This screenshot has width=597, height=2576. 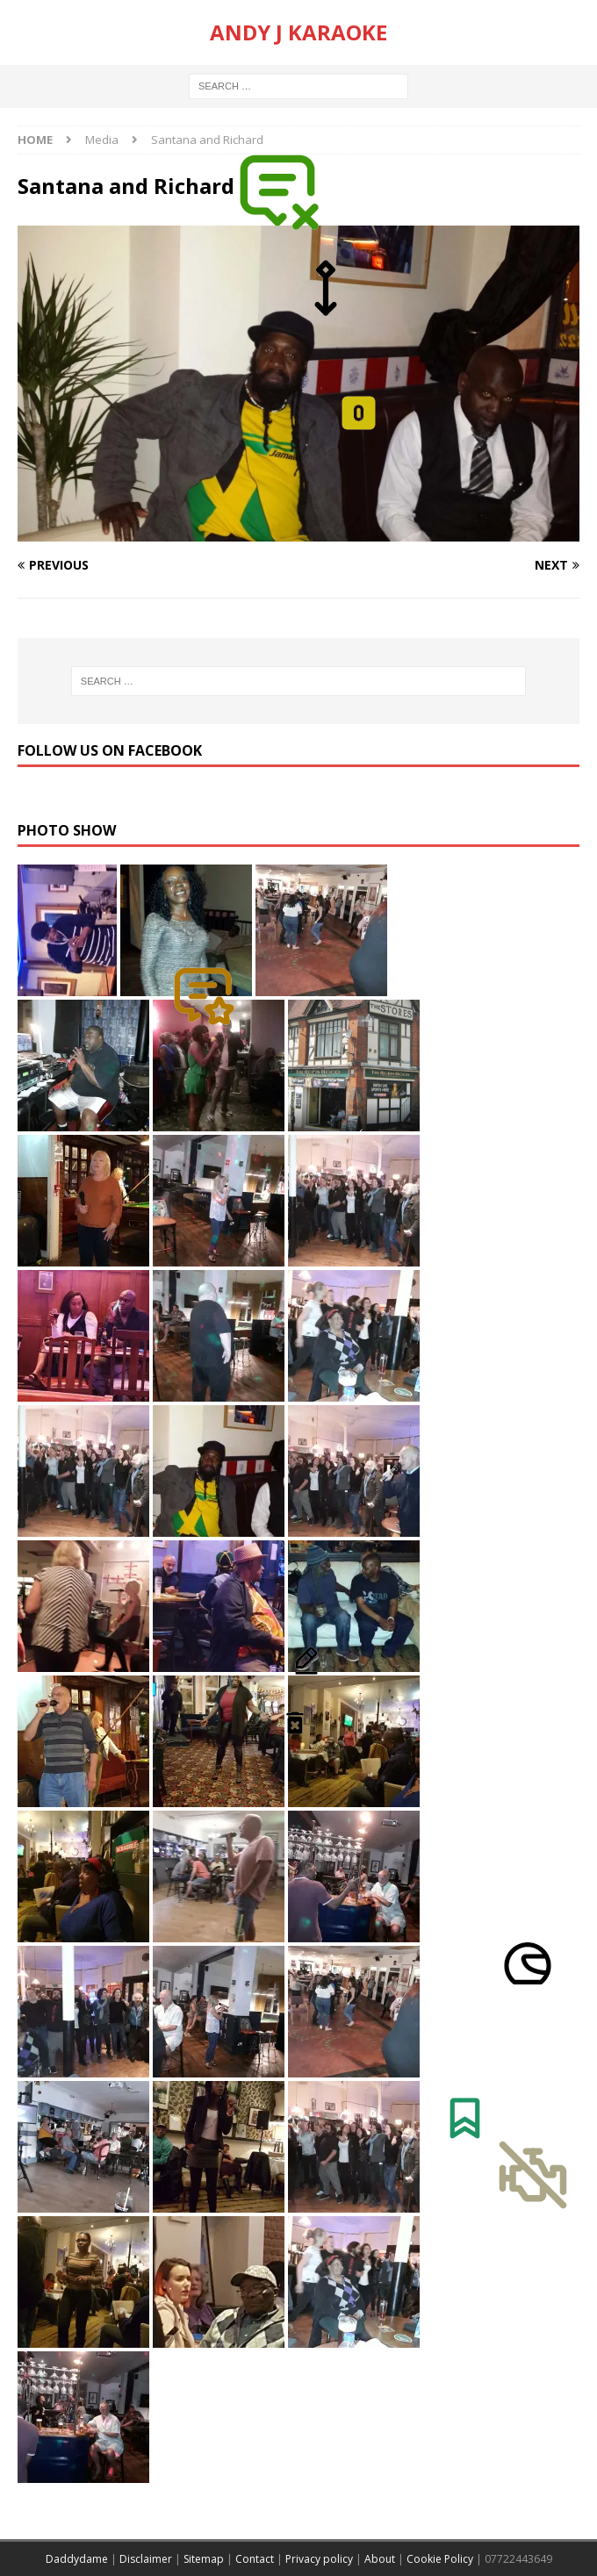 I want to click on save this item for later, so click(x=464, y=2117).